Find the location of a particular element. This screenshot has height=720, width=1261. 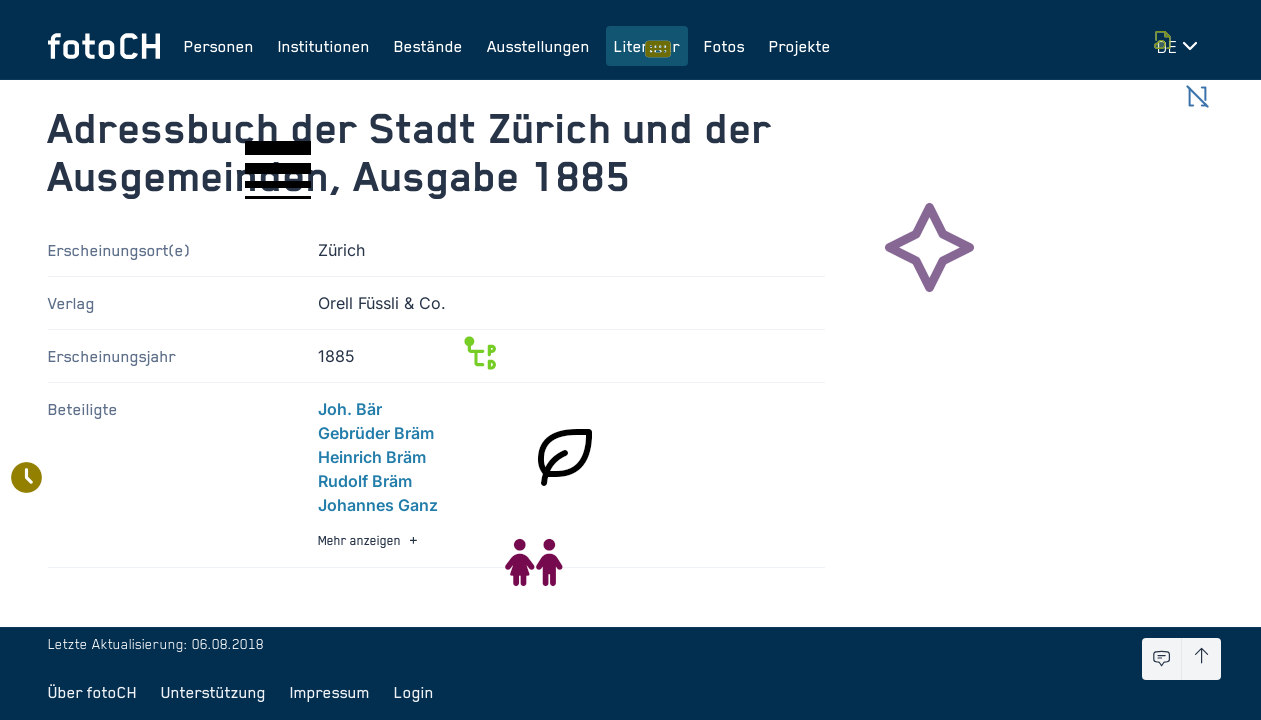

adjust line thickness or stroke weight is located at coordinates (278, 170).